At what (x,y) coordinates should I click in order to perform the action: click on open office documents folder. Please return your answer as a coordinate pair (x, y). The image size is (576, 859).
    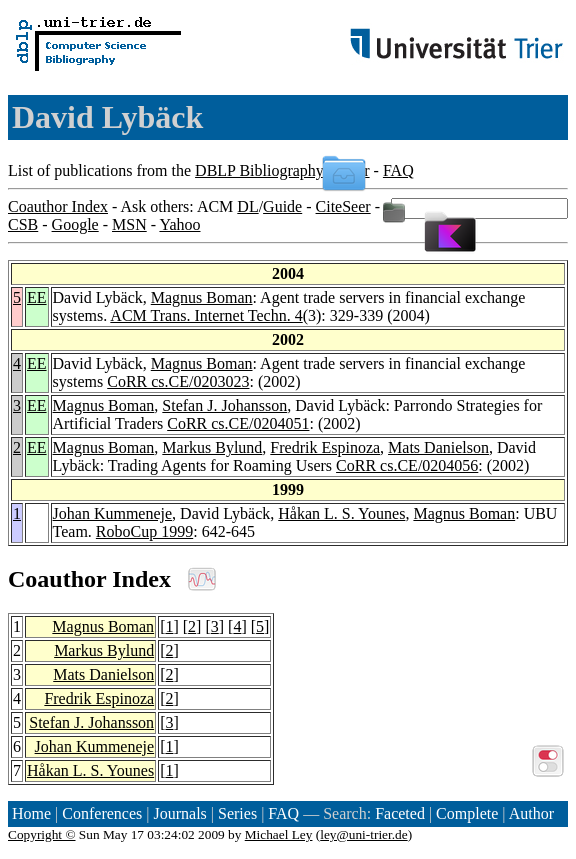
    Looking at the image, I should click on (344, 173).